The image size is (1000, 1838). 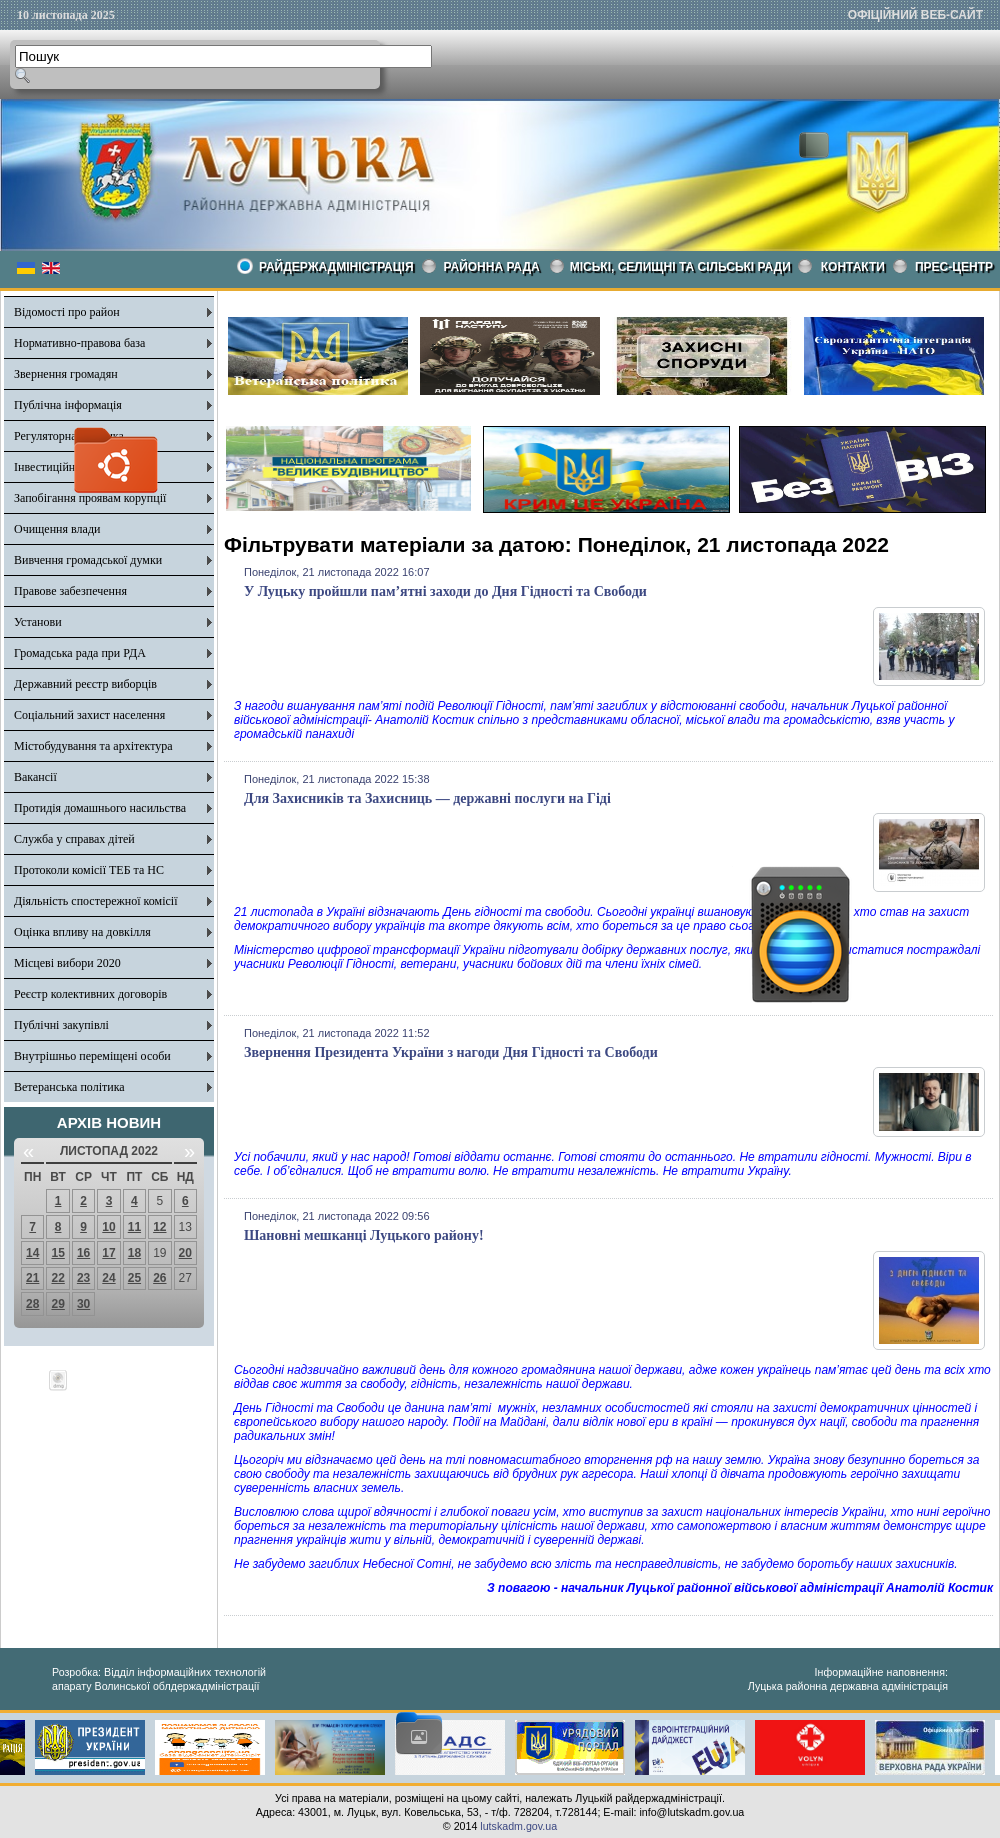 I want to click on open the pictures folder, so click(x=419, y=1733).